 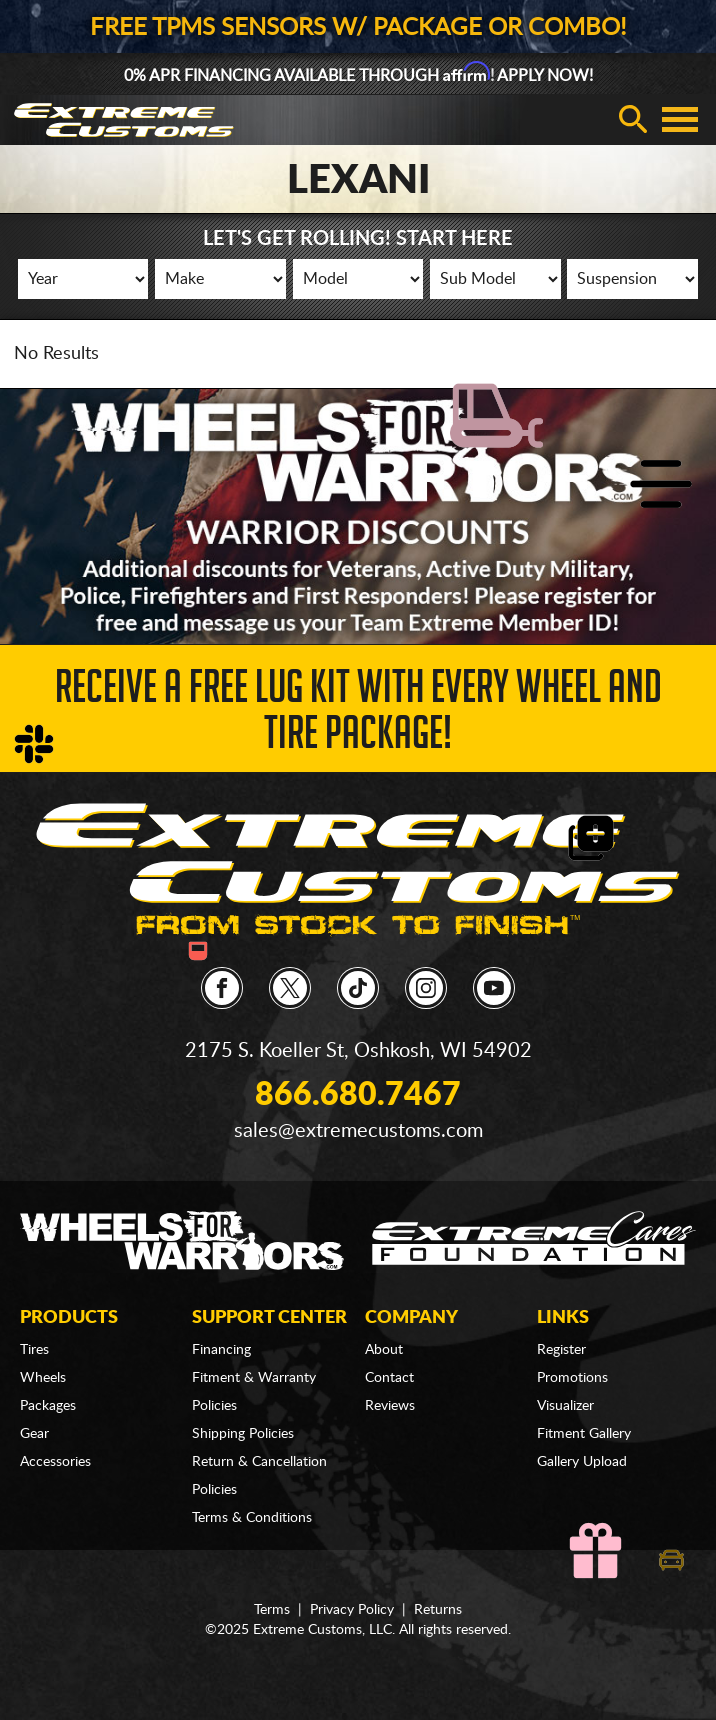 What do you see at coordinates (34, 744) in the screenshot?
I see `open Slack app` at bounding box center [34, 744].